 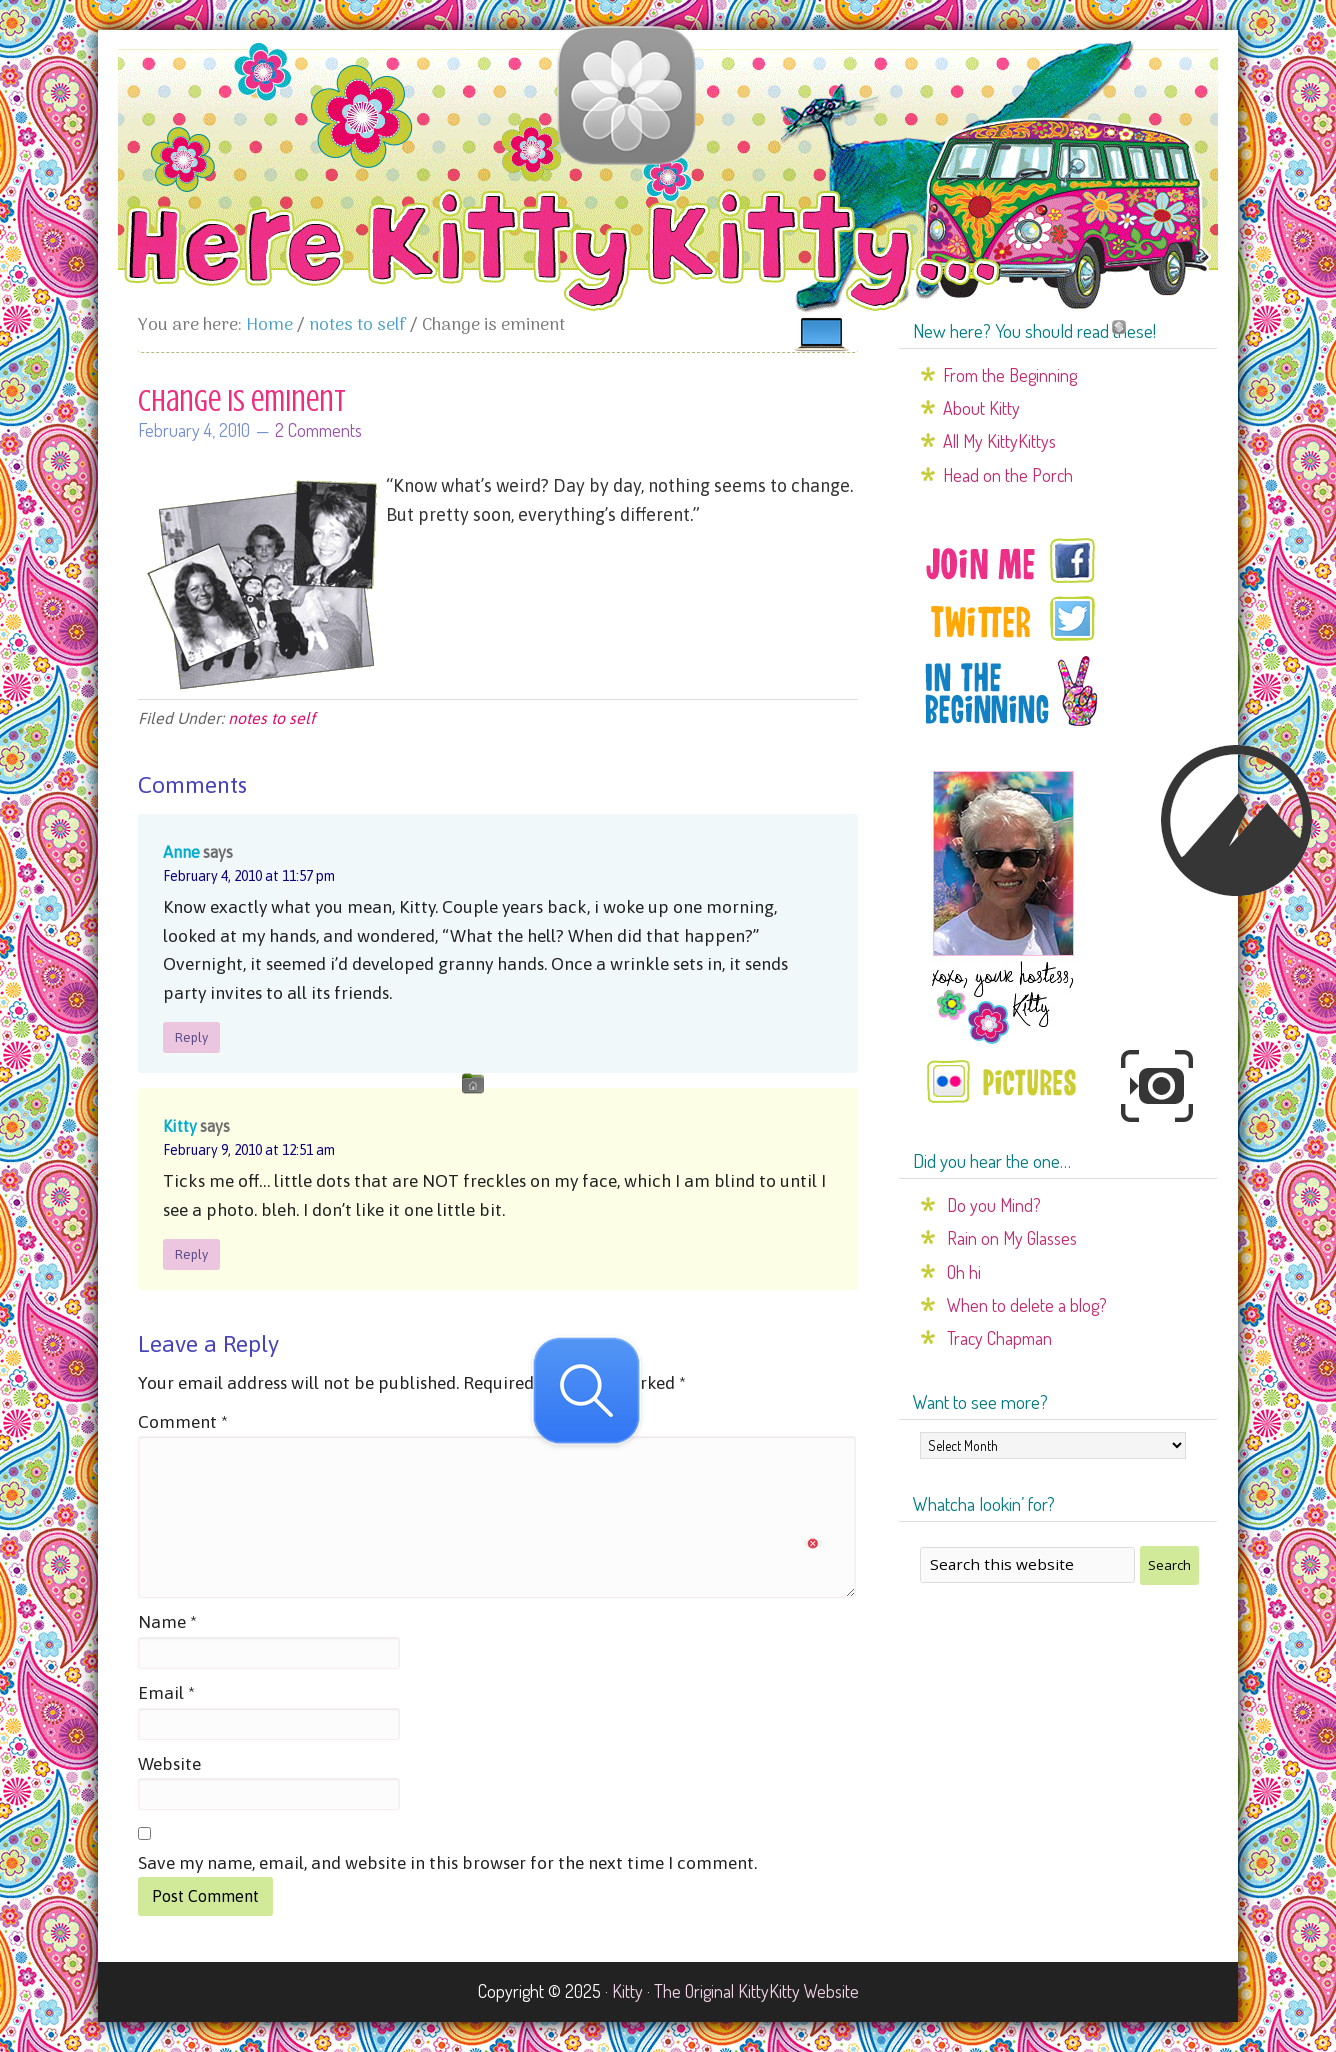 I want to click on launch cinnamon desktop environment, so click(x=1236, y=820).